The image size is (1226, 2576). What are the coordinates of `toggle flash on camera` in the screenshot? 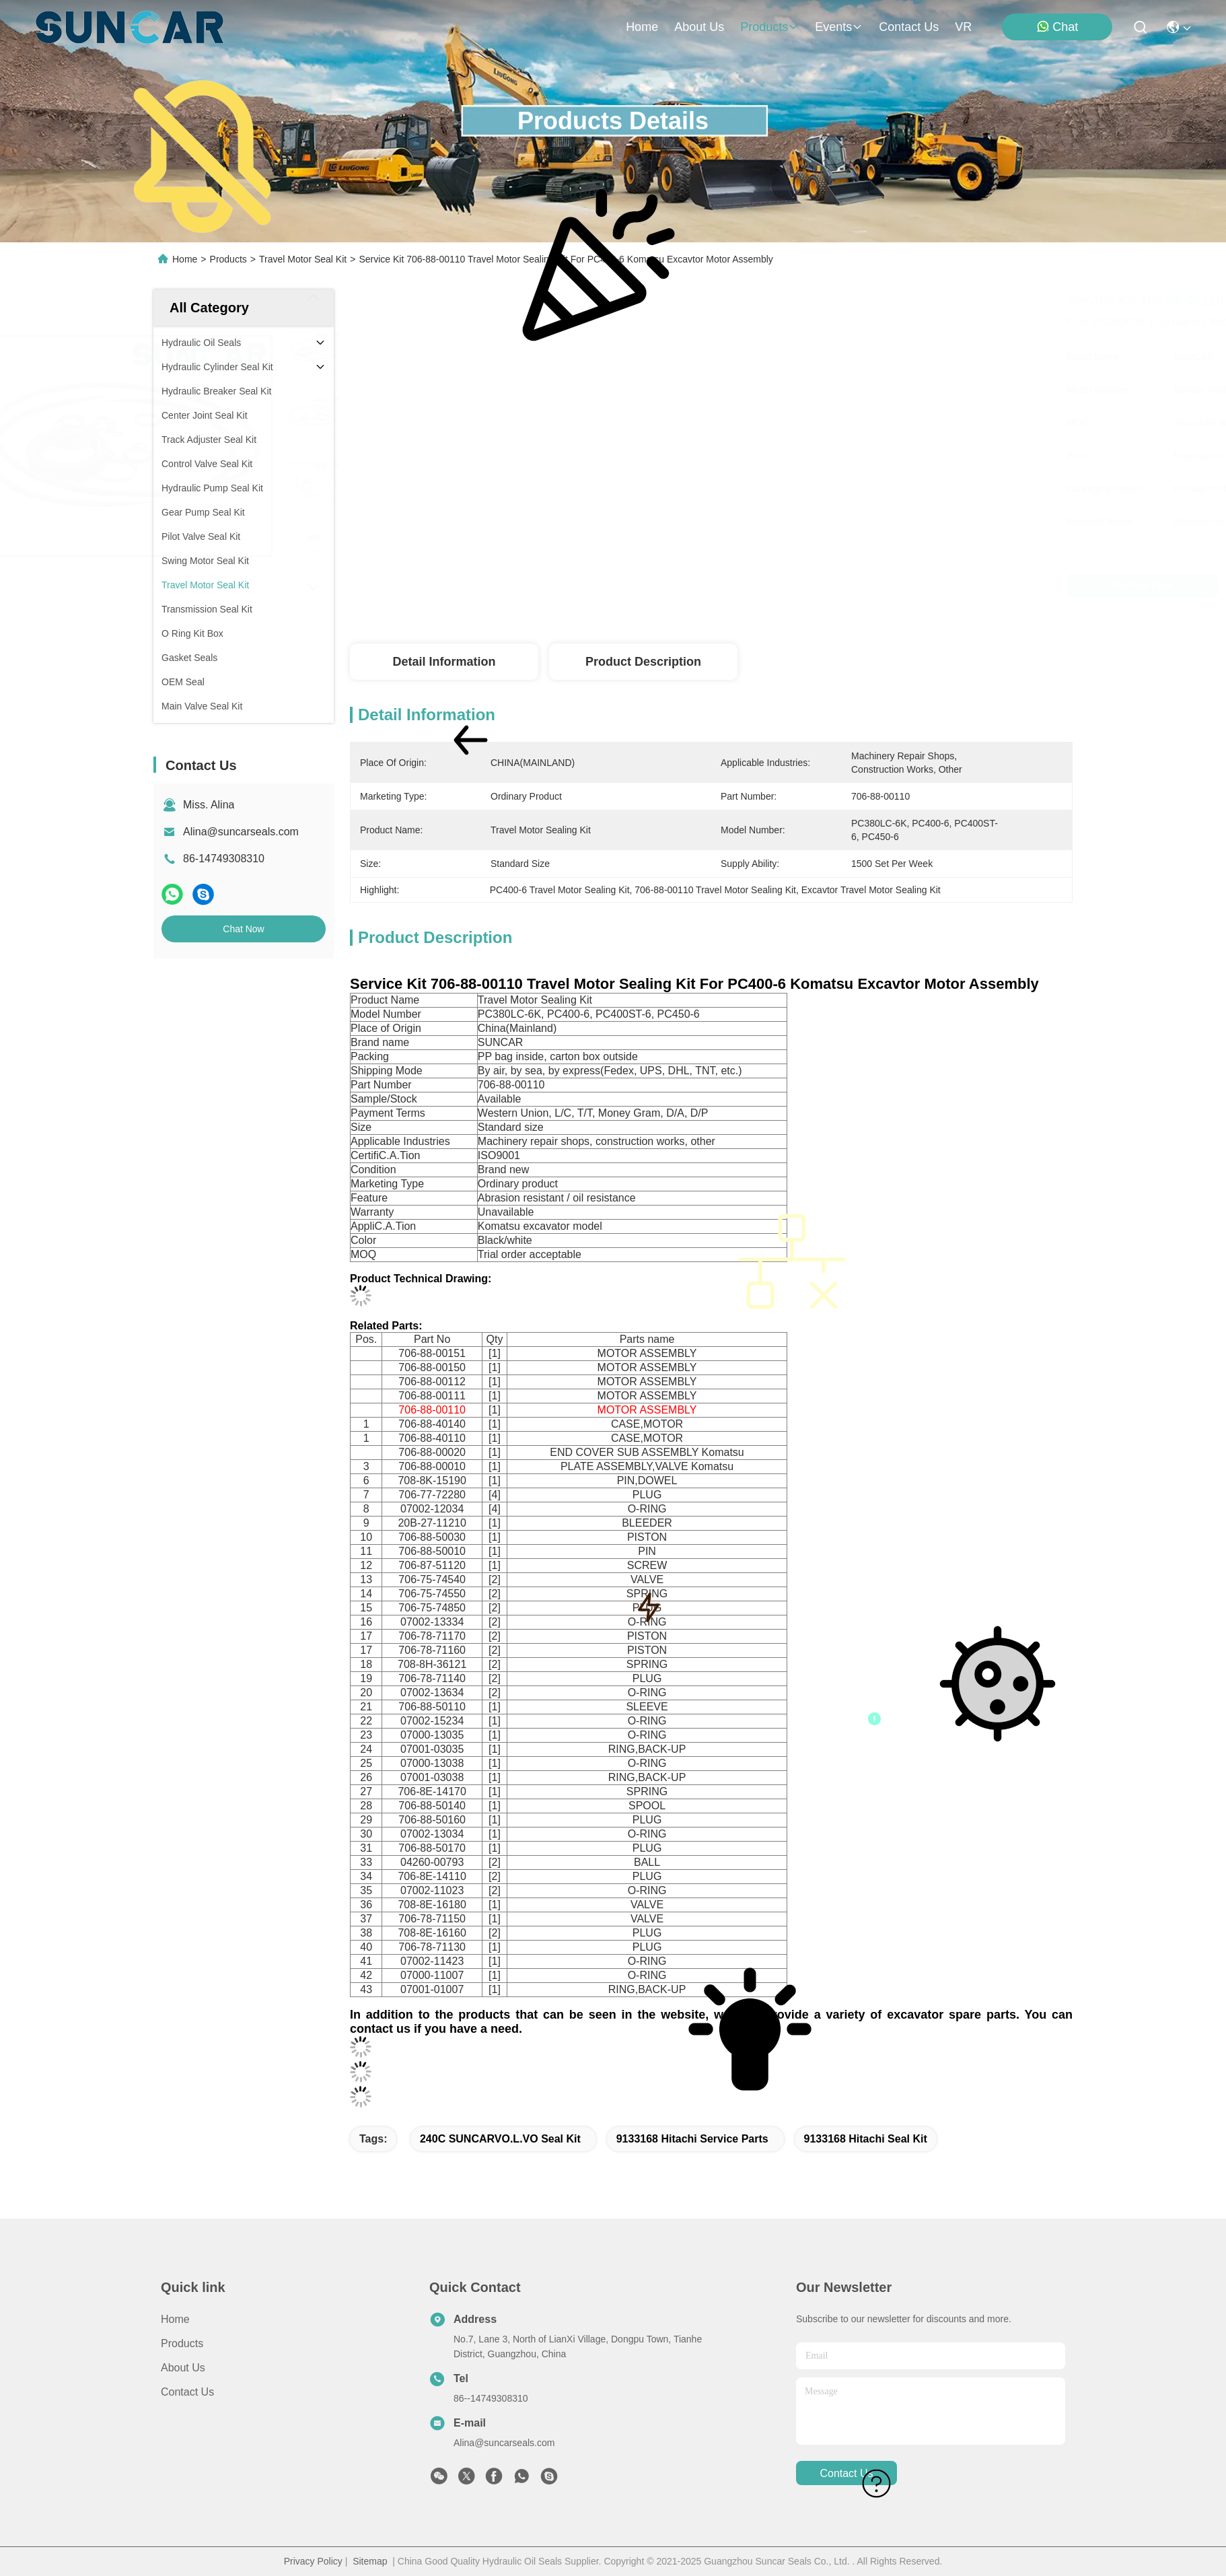 It's located at (649, 1607).